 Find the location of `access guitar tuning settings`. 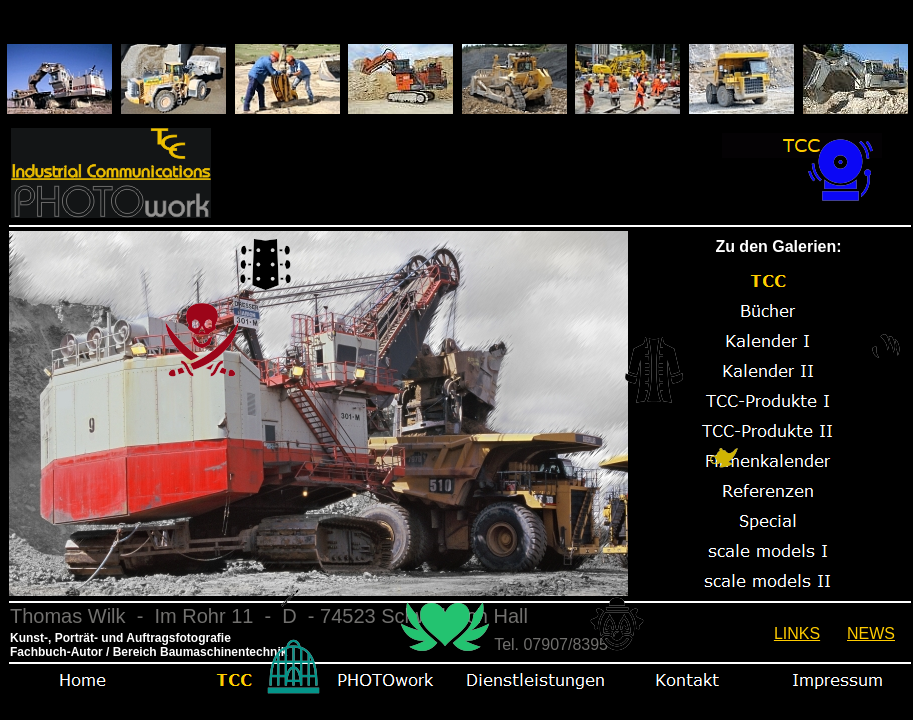

access guitar tuning settings is located at coordinates (265, 264).